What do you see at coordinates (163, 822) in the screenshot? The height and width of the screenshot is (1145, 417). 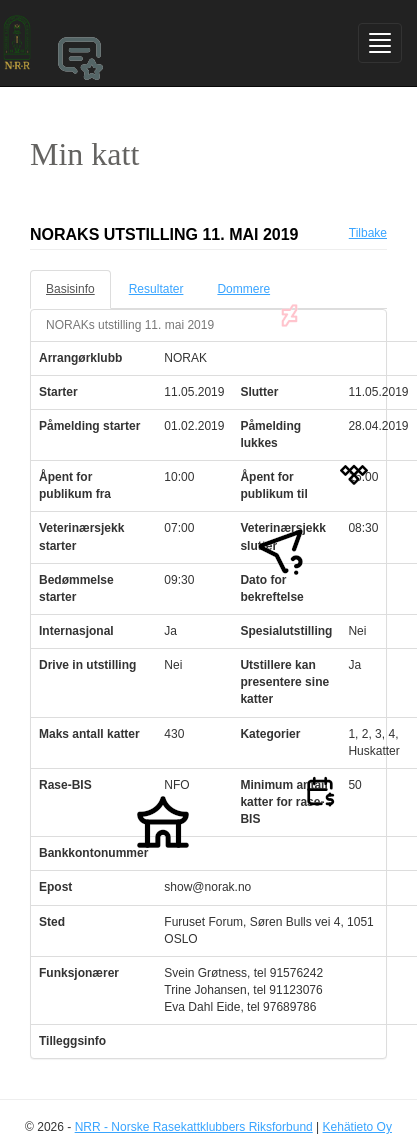 I see `view pavilion or gazebo location` at bounding box center [163, 822].